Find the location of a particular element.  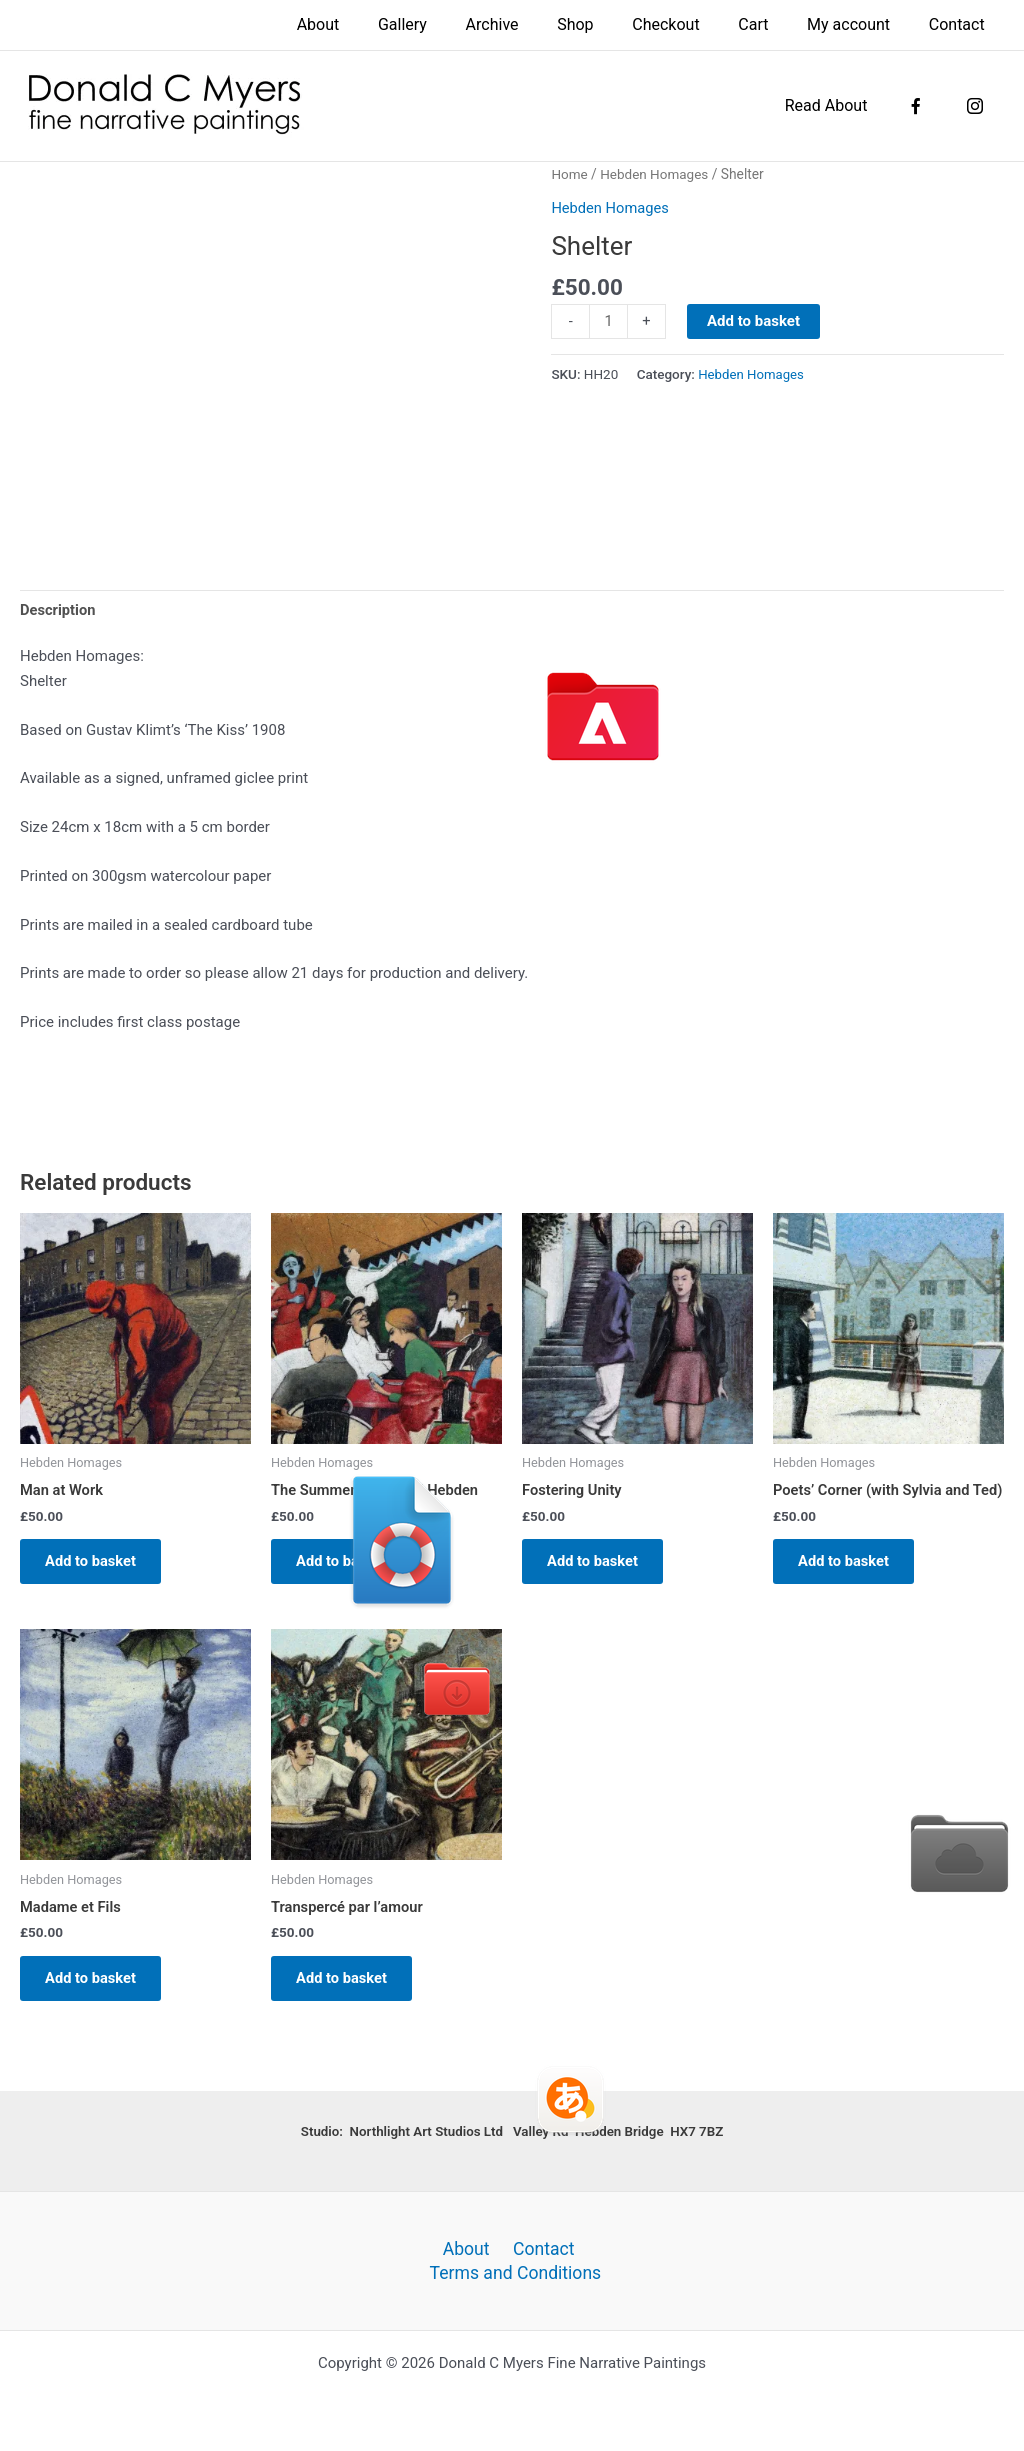

a compiled html help file (.chm) is located at coordinates (402, 1540).